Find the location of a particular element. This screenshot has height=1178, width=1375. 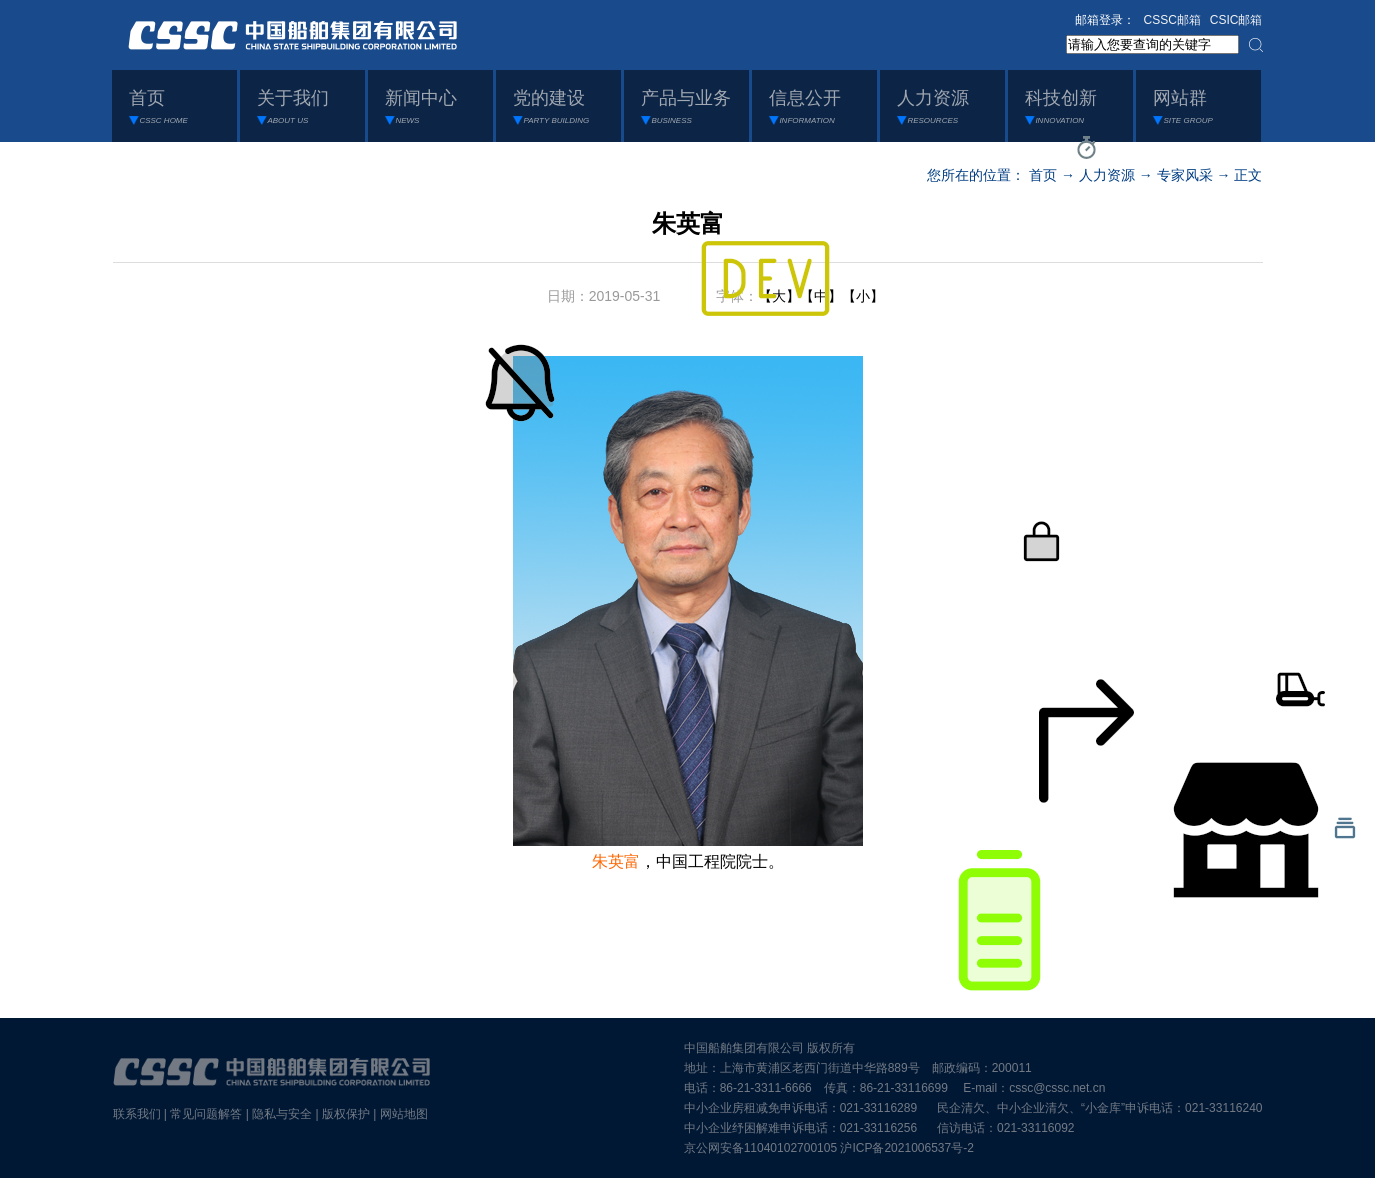

forward or share content is located at coordinates (1077, 741).